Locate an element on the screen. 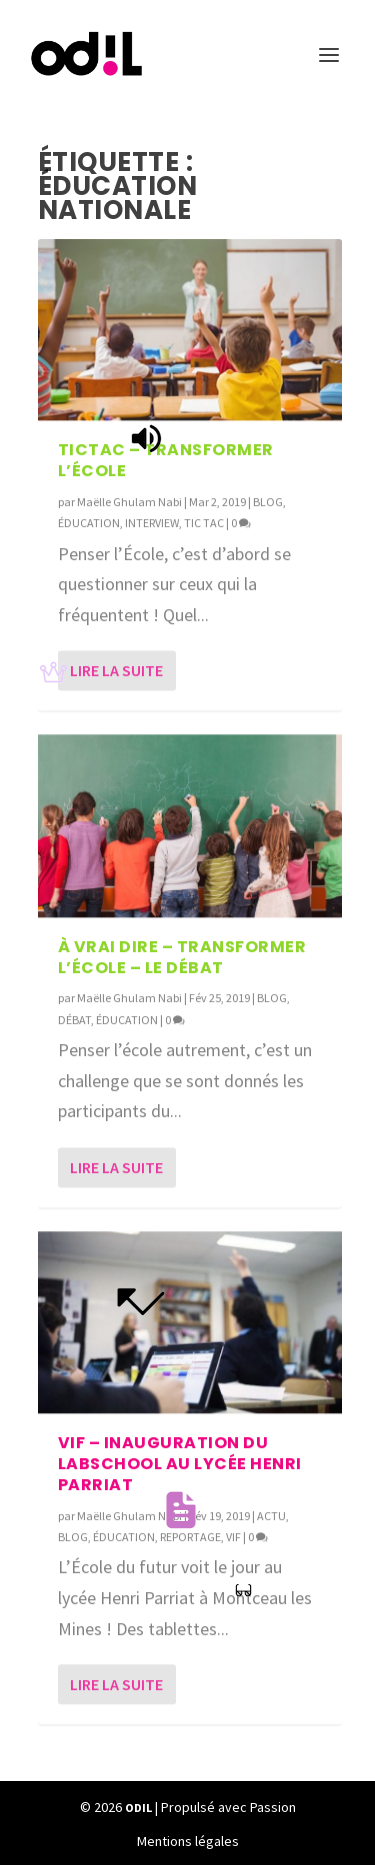  go back or return to previous step is located at coordinates (141, 1300).